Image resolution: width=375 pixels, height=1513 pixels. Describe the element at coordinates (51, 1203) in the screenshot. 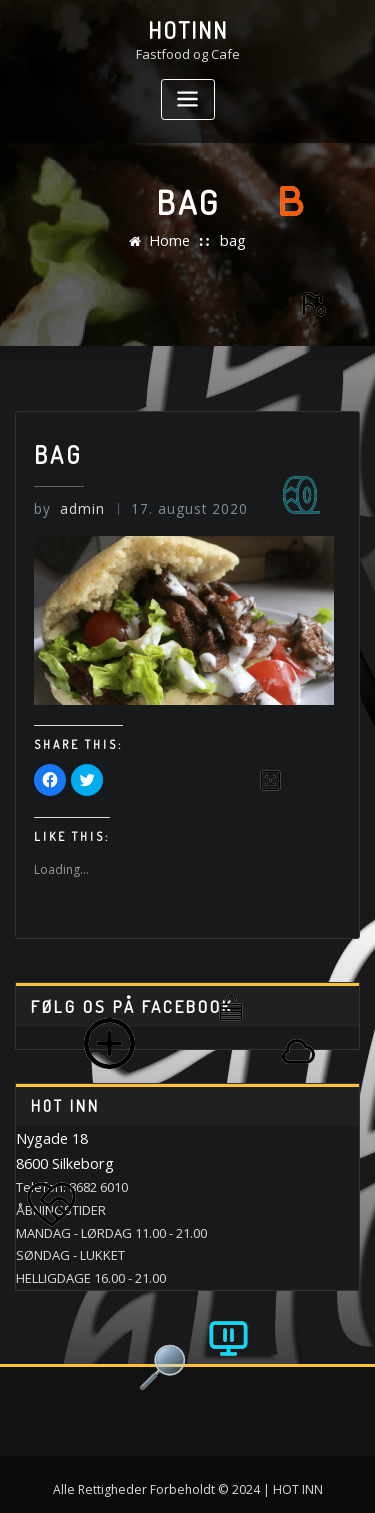

I see `view community code of conduct` at that location.